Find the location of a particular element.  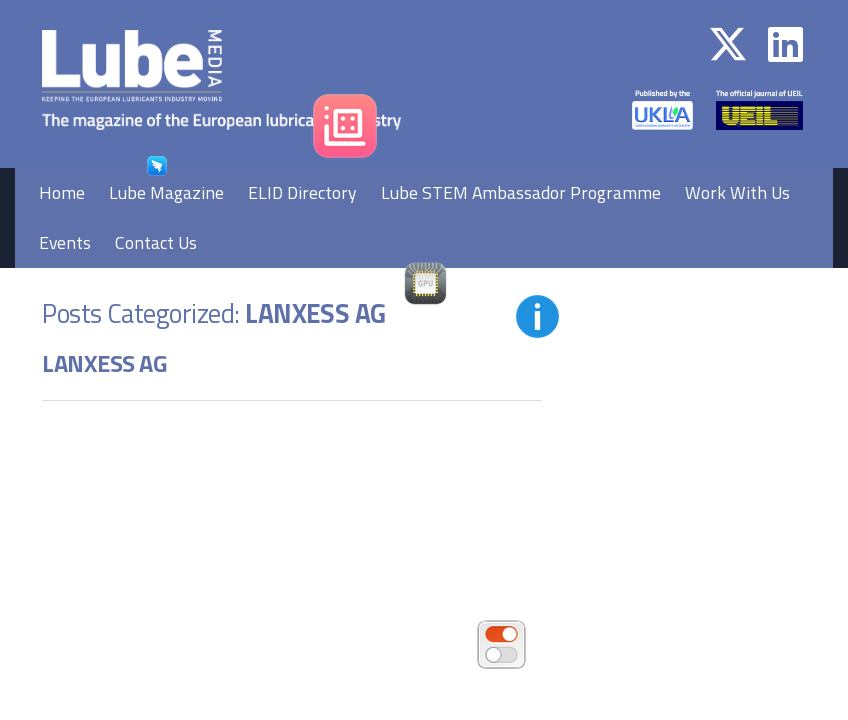

view more information about this item is located at coordinates (537, 316).